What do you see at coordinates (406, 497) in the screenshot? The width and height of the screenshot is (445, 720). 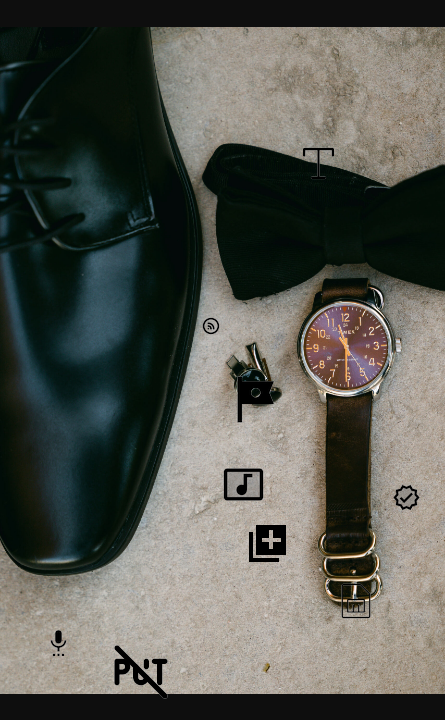 I see `indicates a verified account or profile` at bounding box center [406, 497].